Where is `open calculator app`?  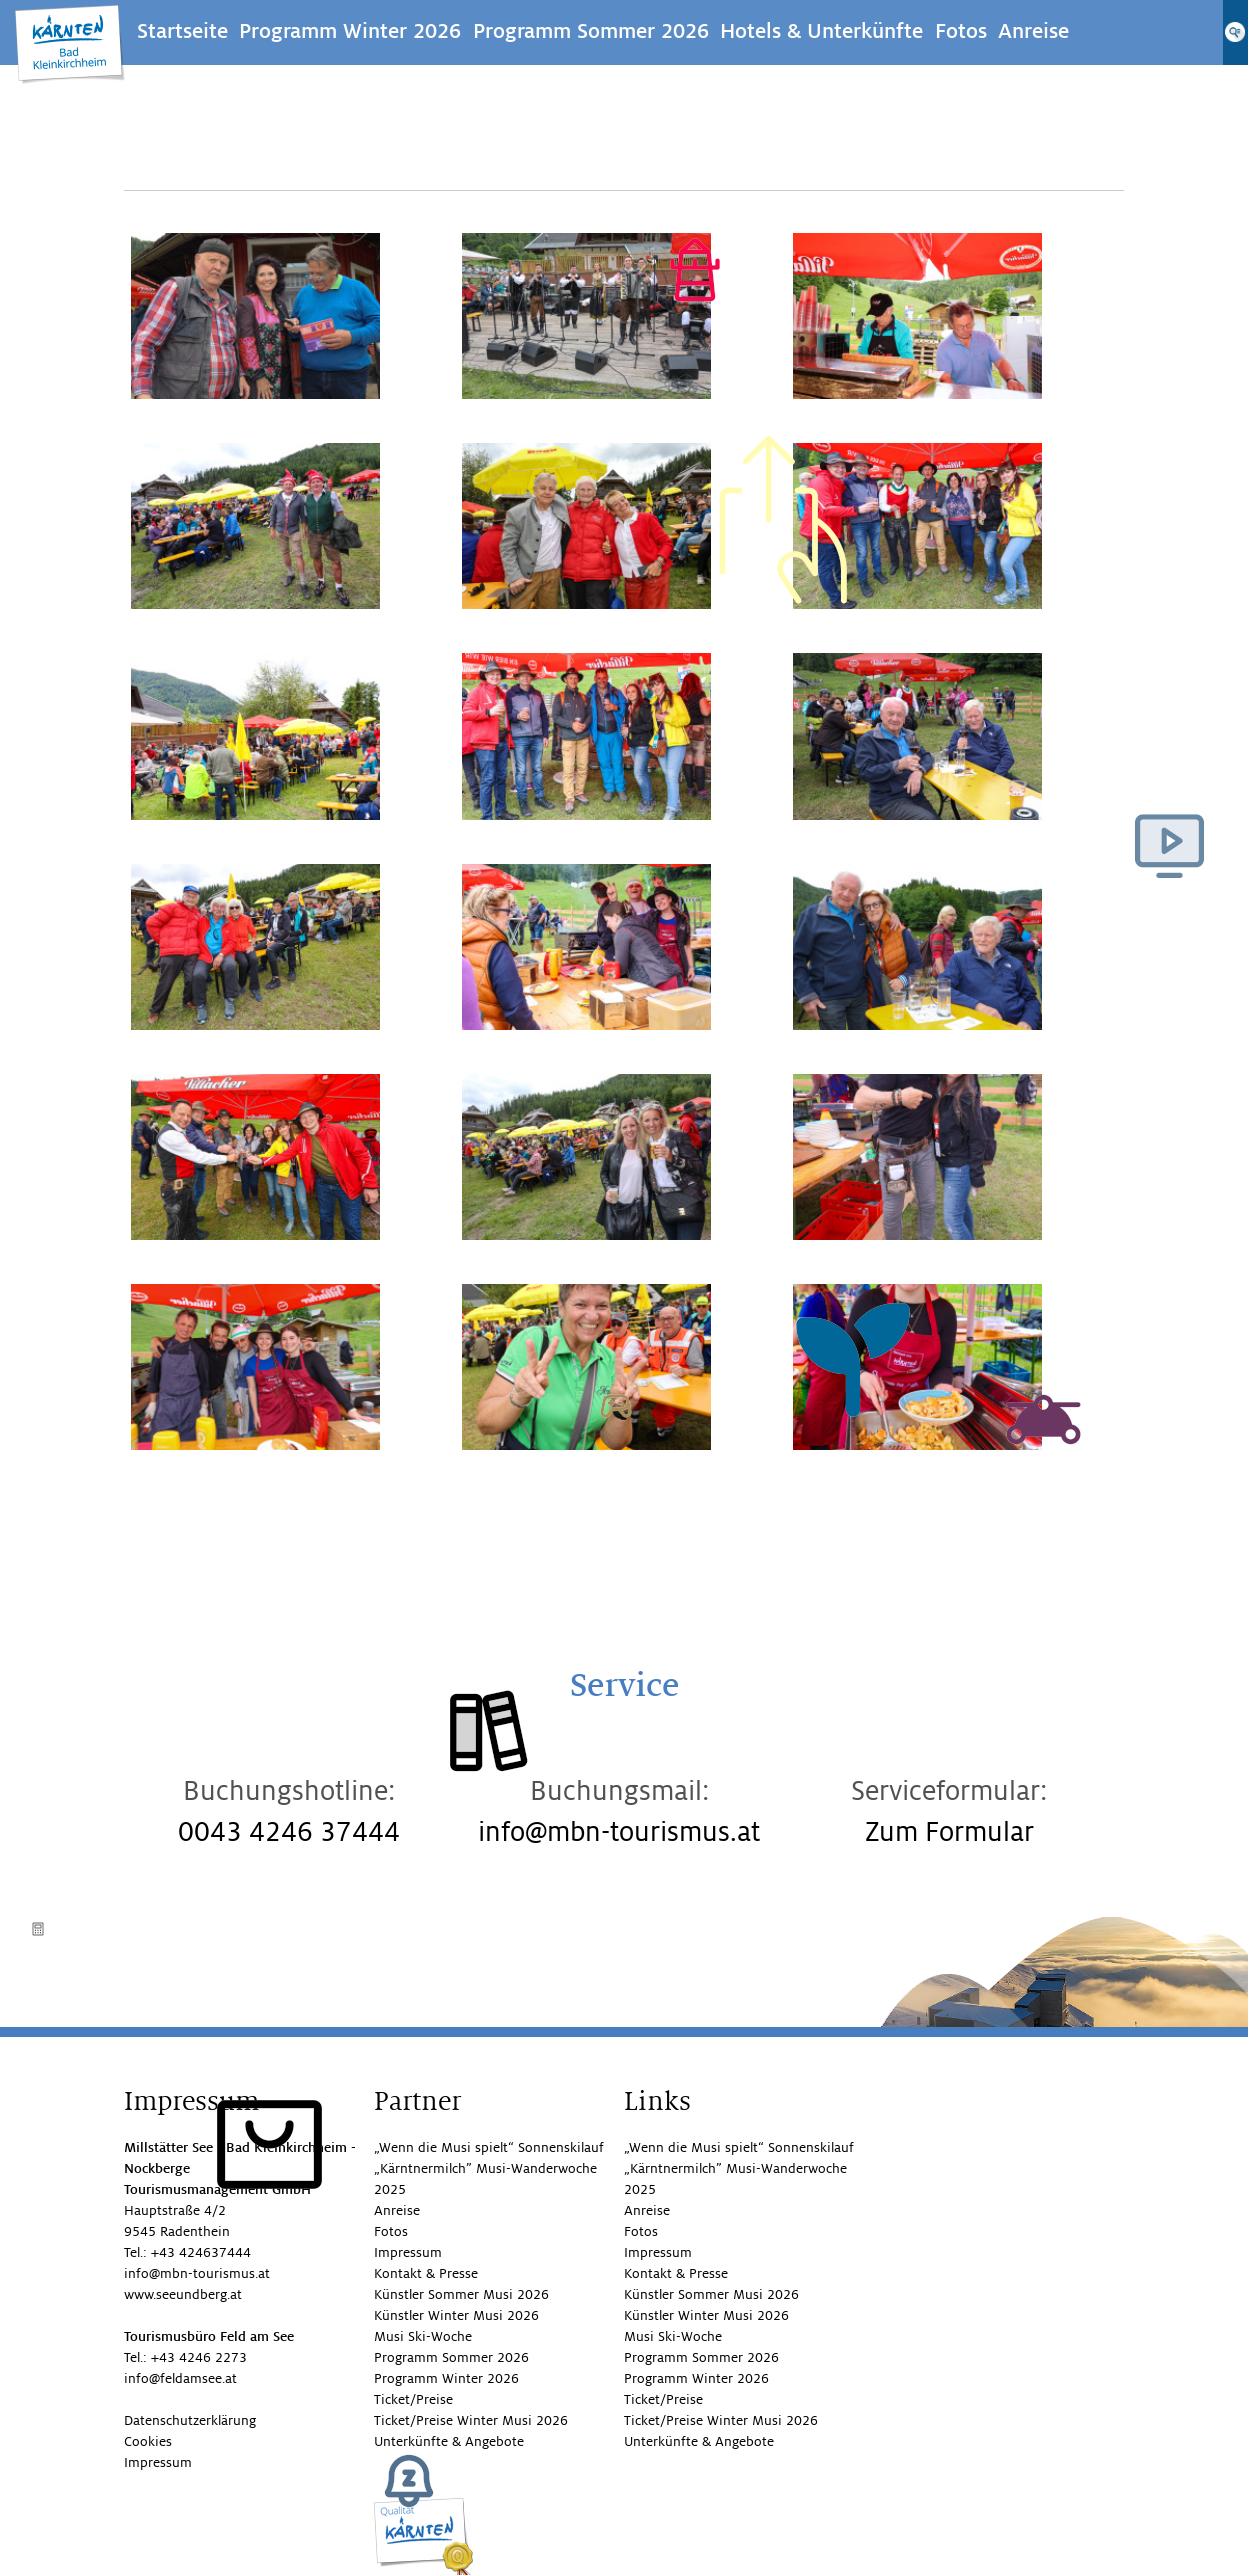
open calculator app is located at coordinates (38, 1929).